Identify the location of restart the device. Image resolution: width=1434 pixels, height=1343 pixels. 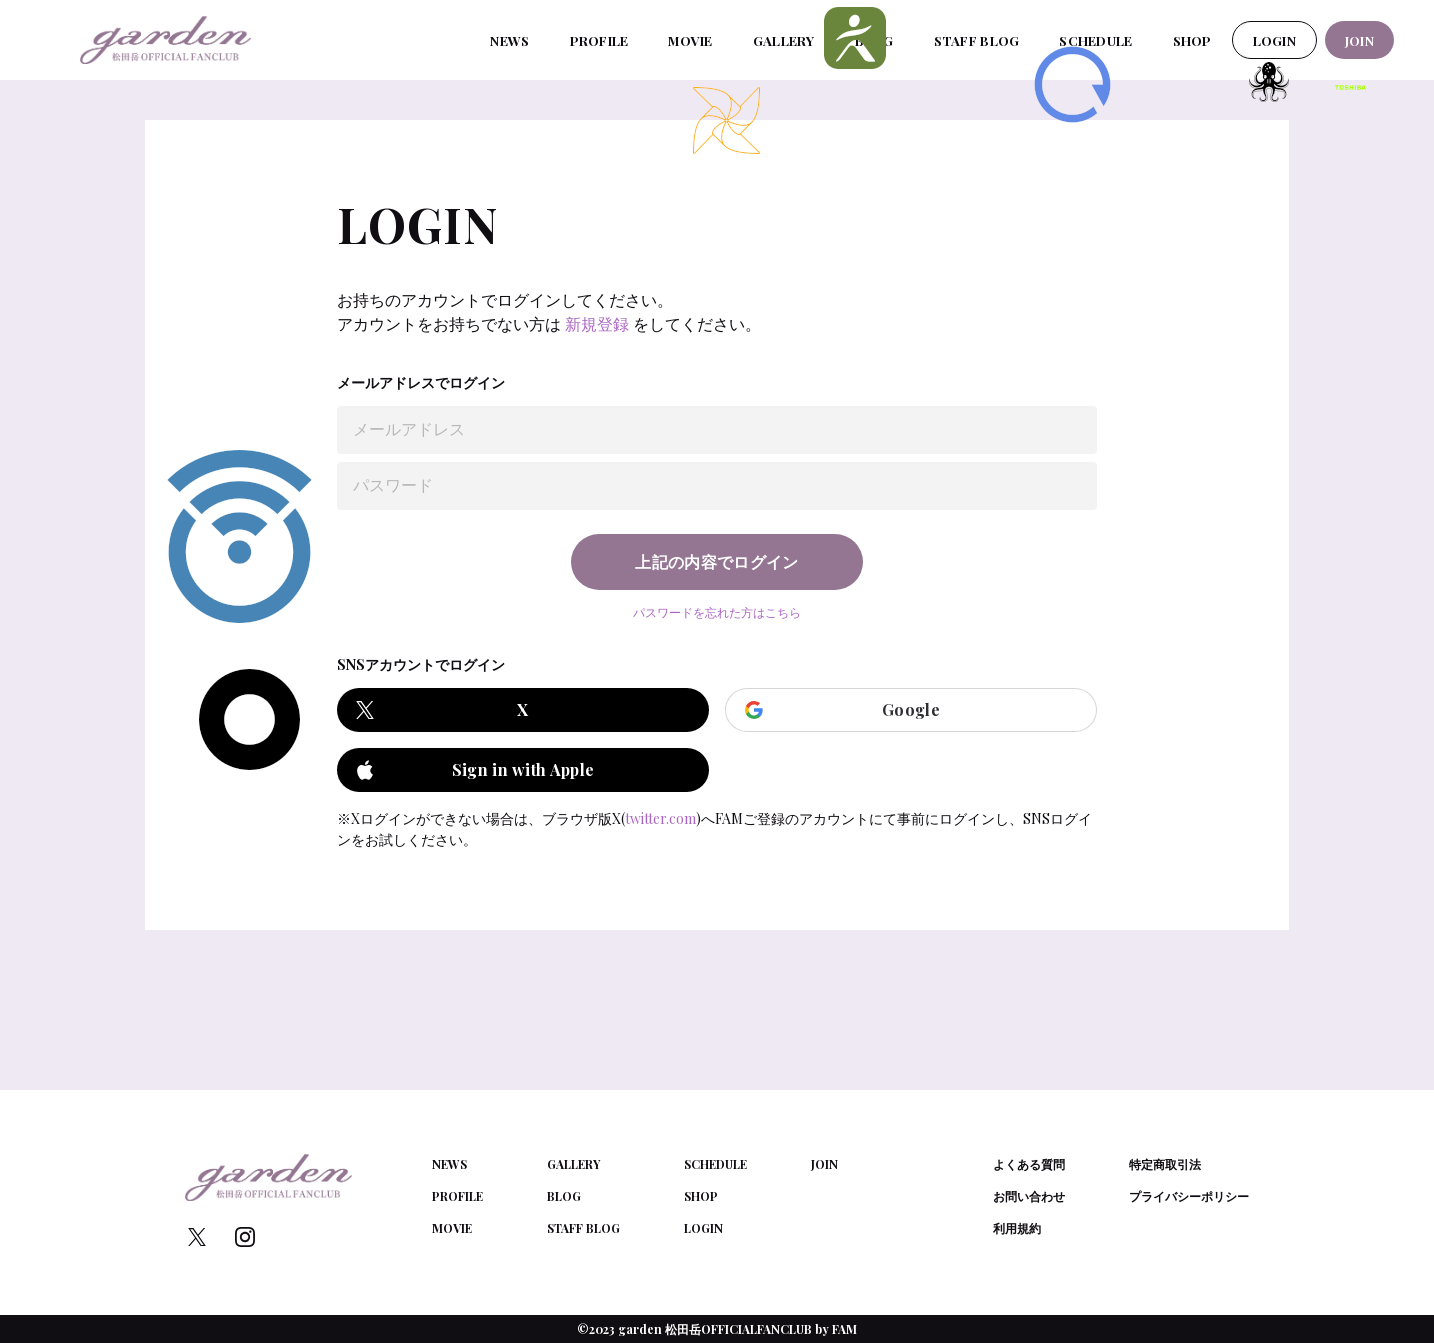
(1072, 84).